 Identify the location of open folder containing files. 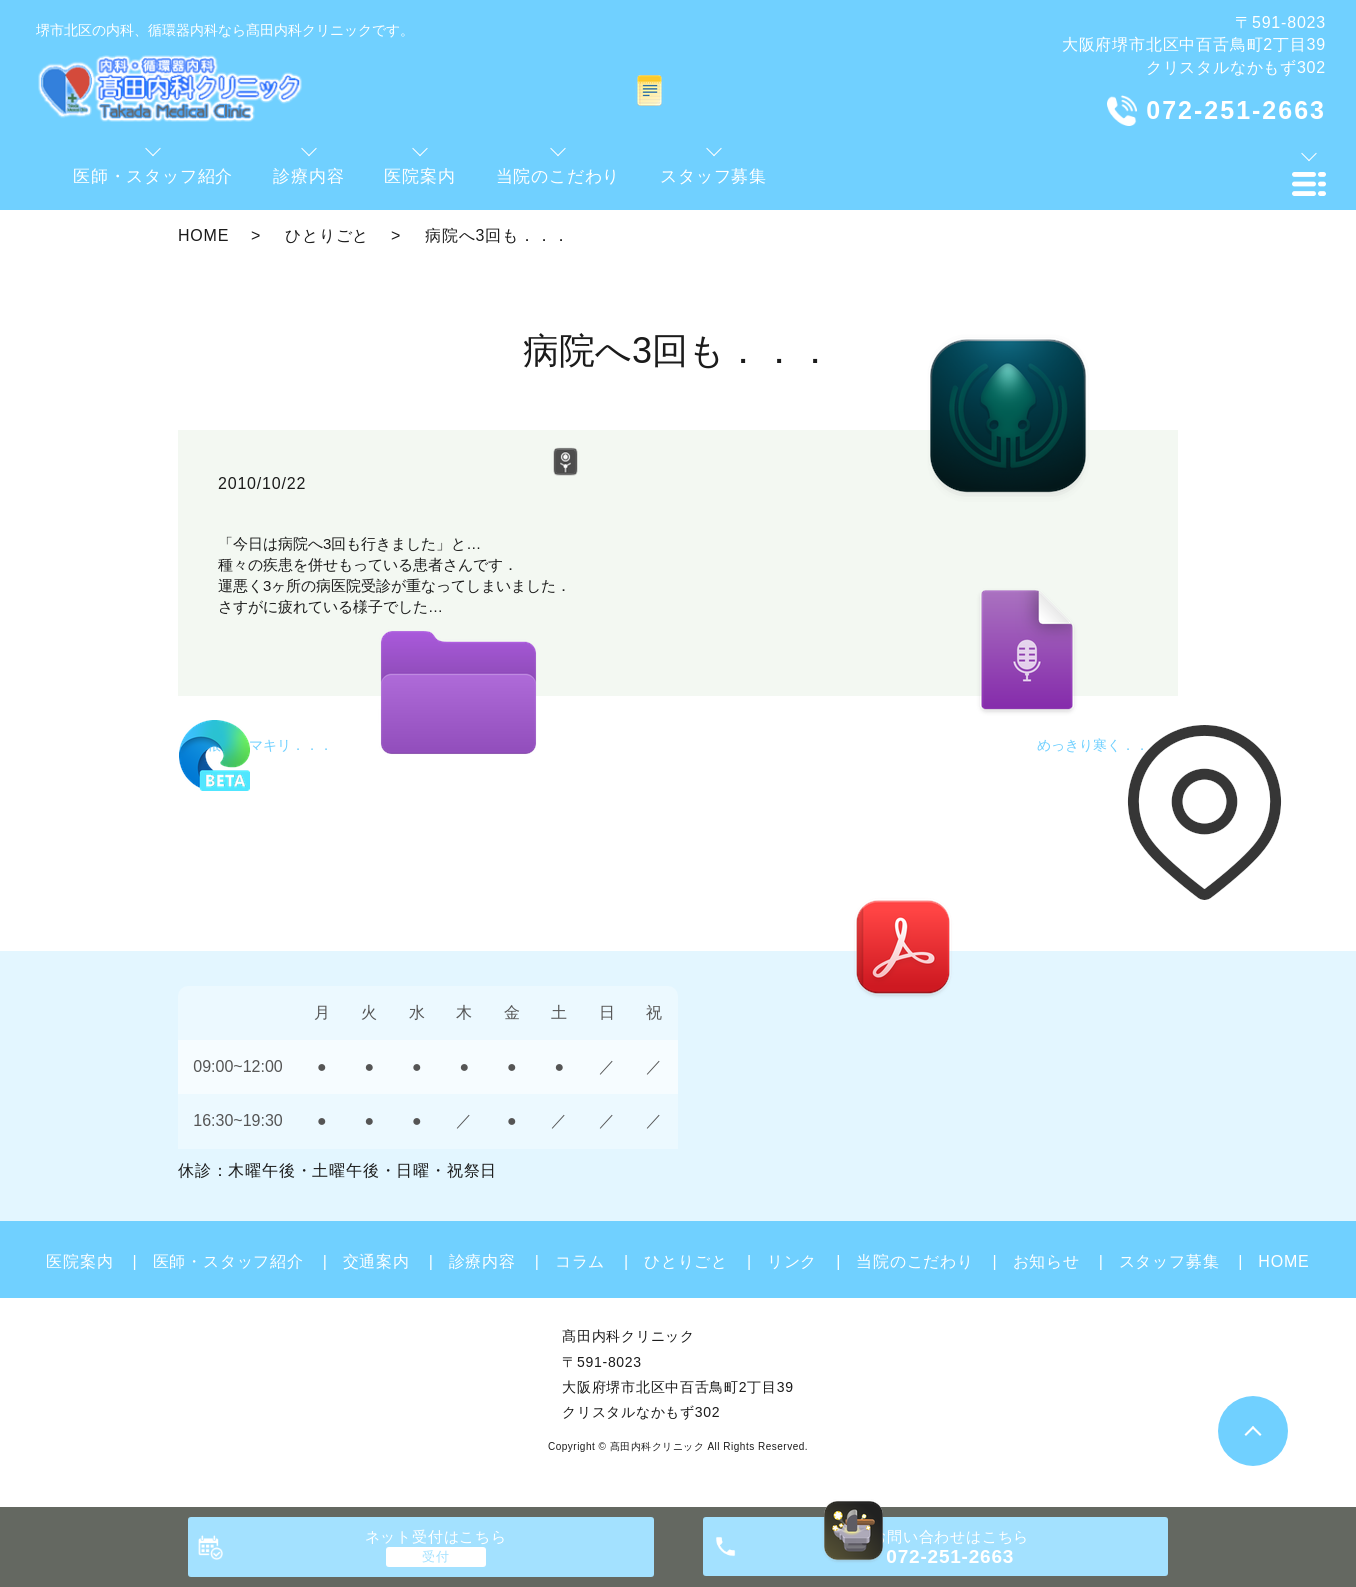
(458, 692).